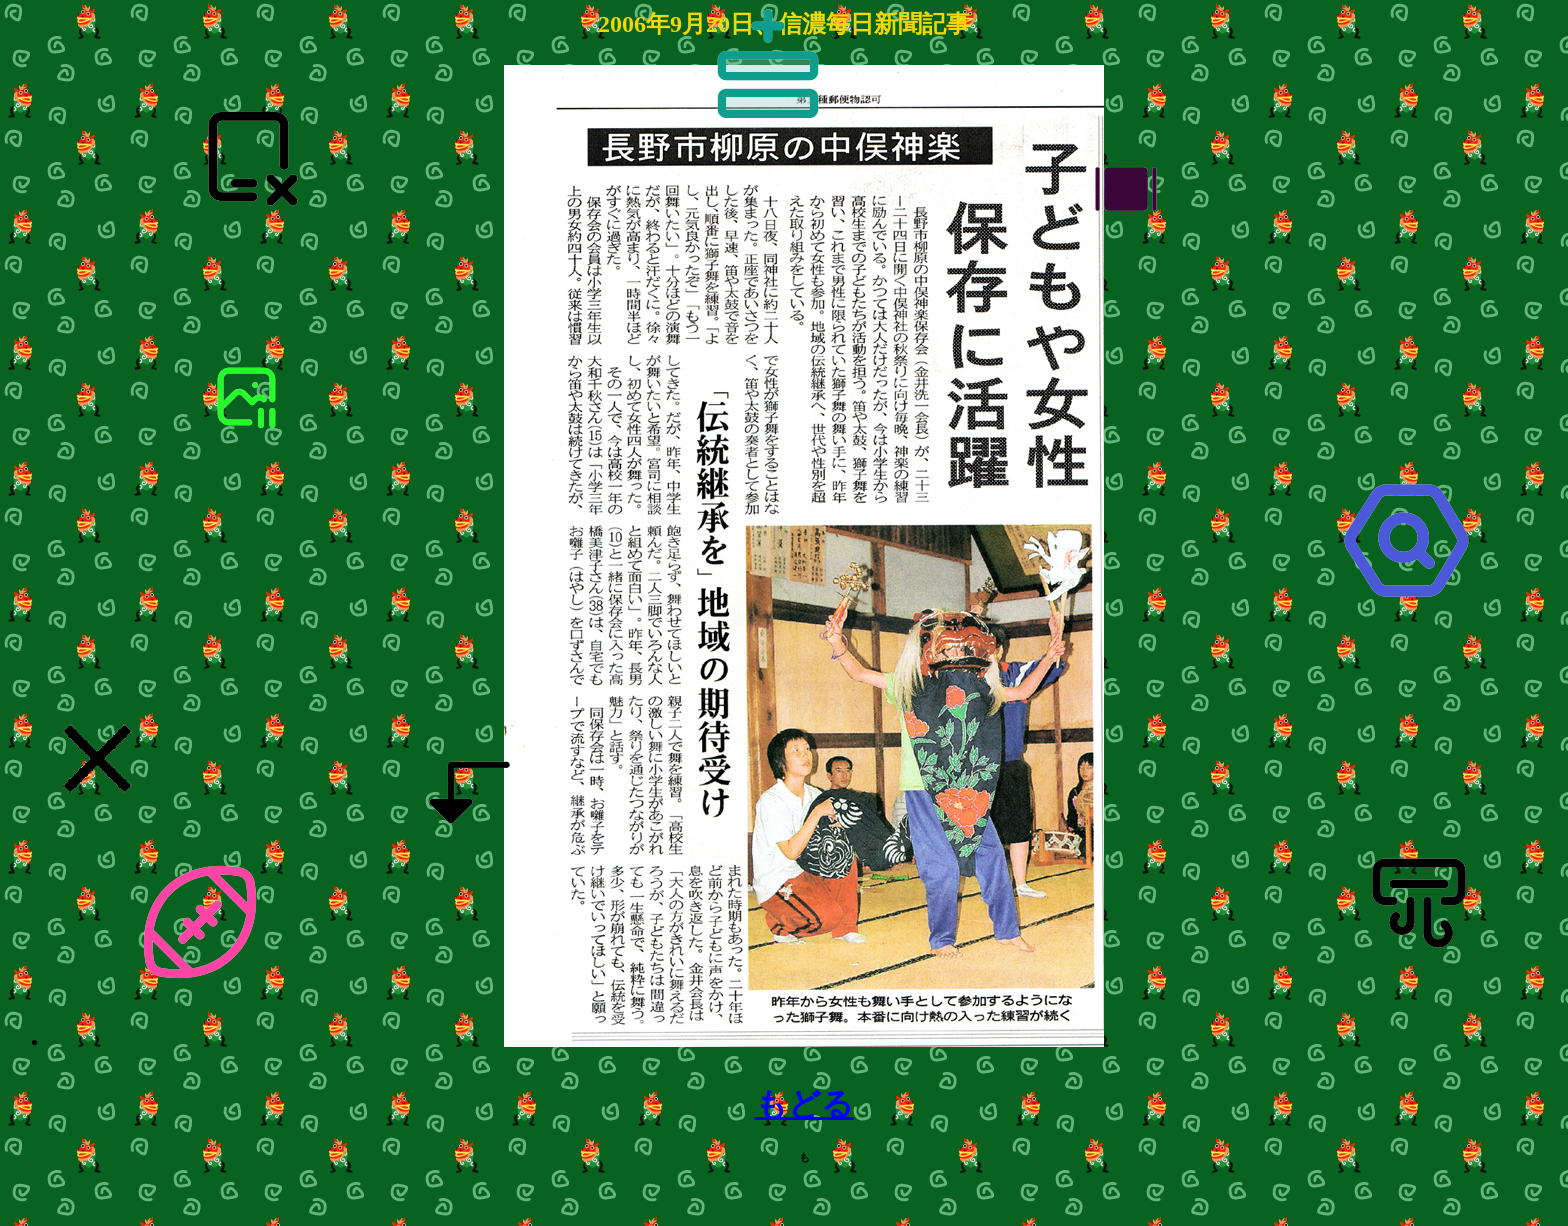 This screenshot has width=1568, height=1226. Describe the element at coordinates (200, 922) in the screenshot. I see `access sports scores and updates` at that location.